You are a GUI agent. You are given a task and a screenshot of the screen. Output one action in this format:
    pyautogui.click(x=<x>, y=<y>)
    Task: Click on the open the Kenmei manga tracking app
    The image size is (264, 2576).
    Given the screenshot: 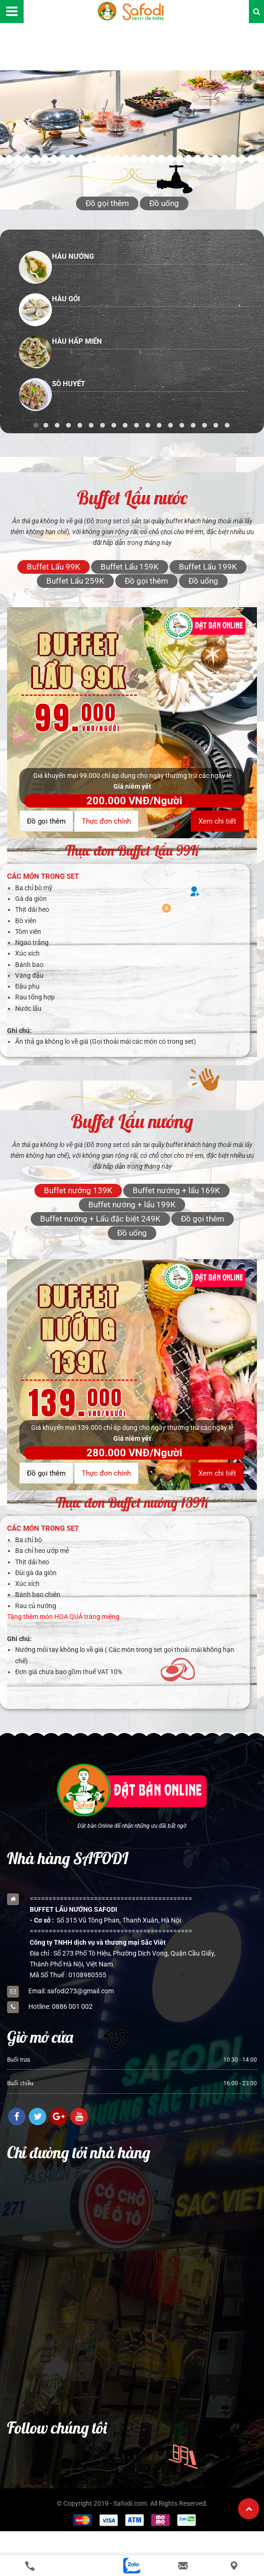 What is the action you would take?
    pyautogui.click(x=183, y=2457)
    